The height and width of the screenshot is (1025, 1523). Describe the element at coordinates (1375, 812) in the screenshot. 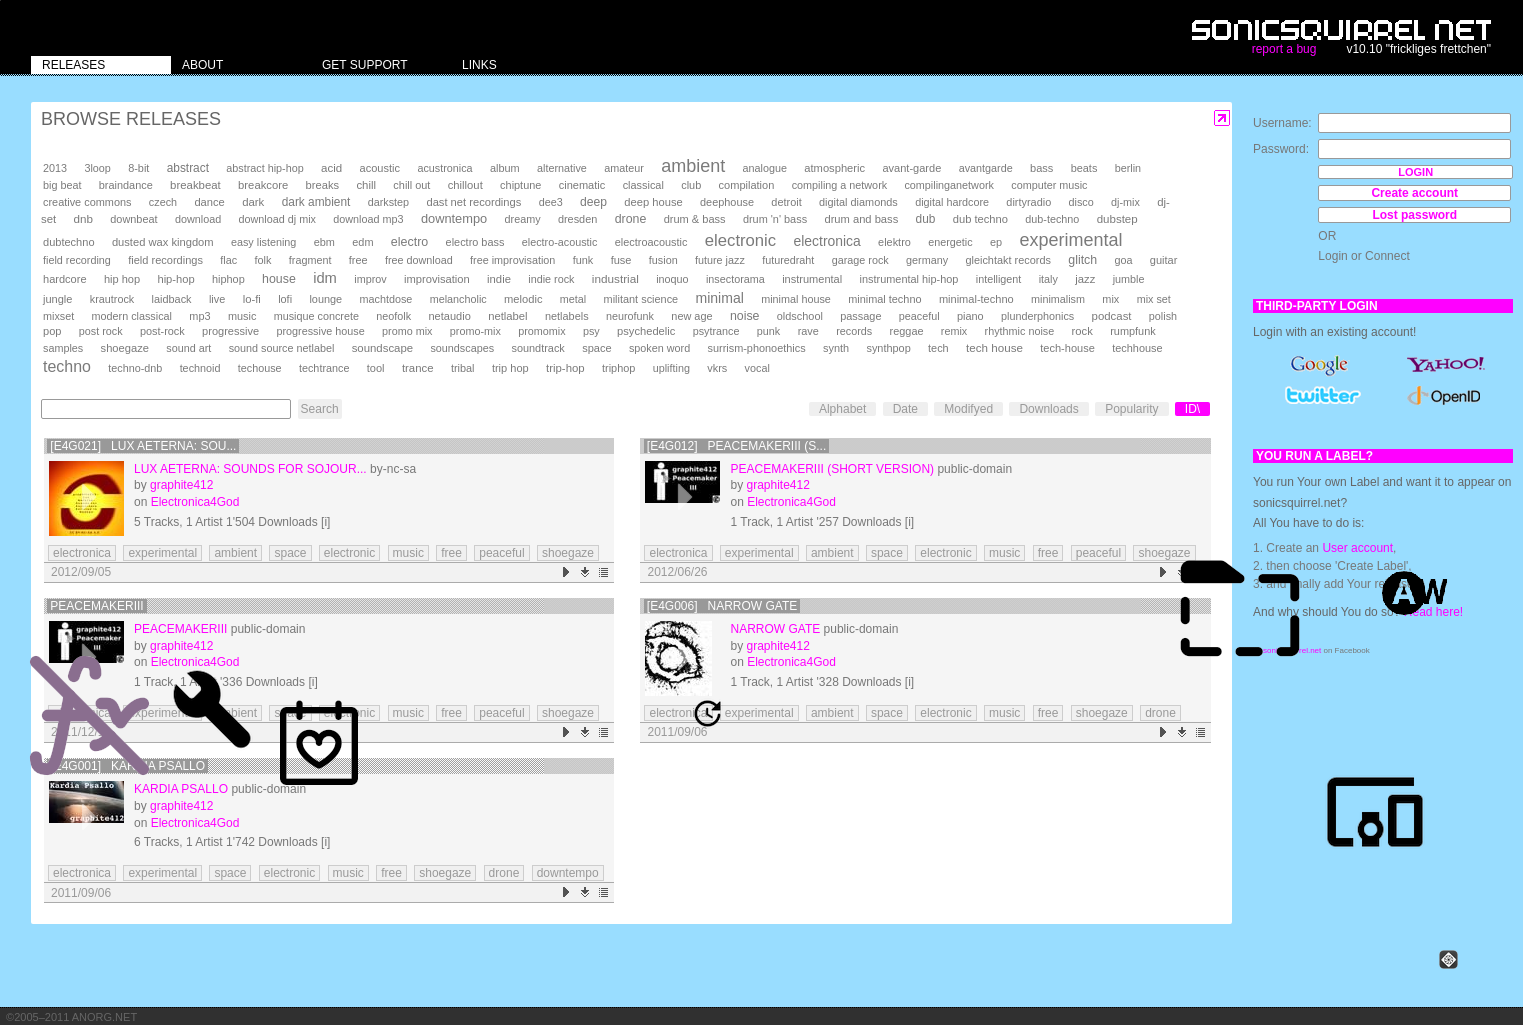

I see `view other connected devices` at that location.